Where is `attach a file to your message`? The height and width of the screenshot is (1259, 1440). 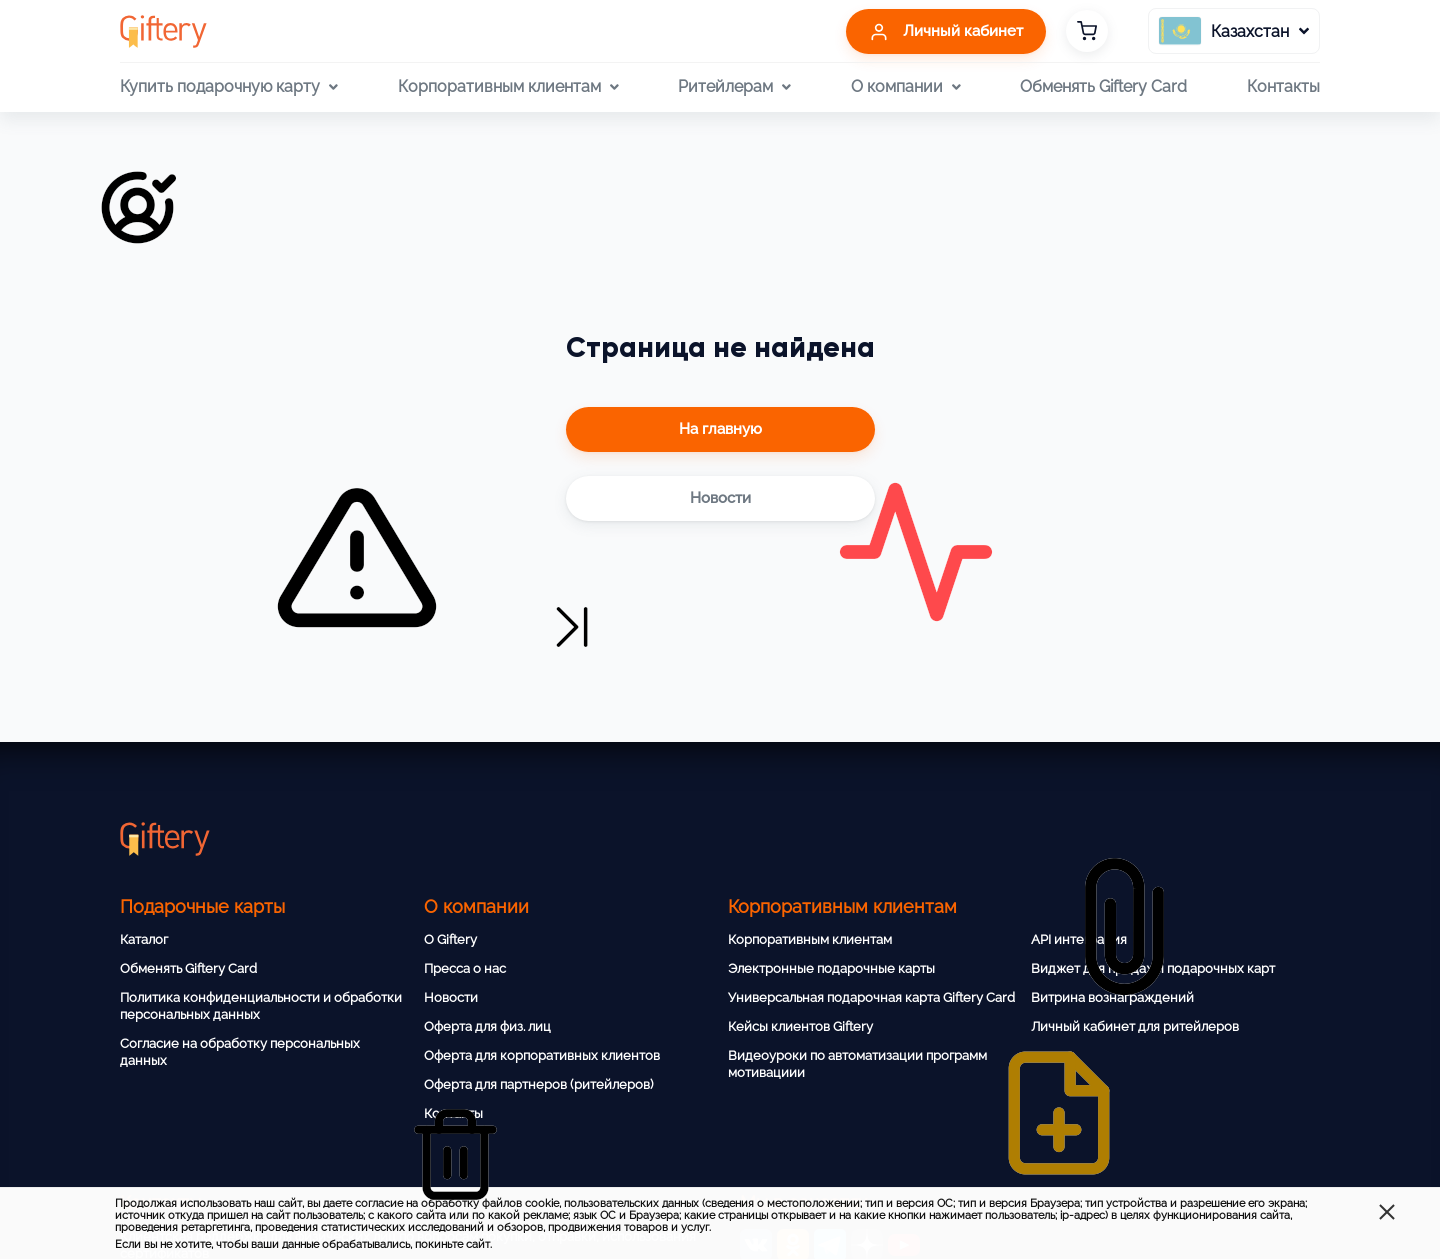 attach a file to your message is located at coordinates (1124, 926).